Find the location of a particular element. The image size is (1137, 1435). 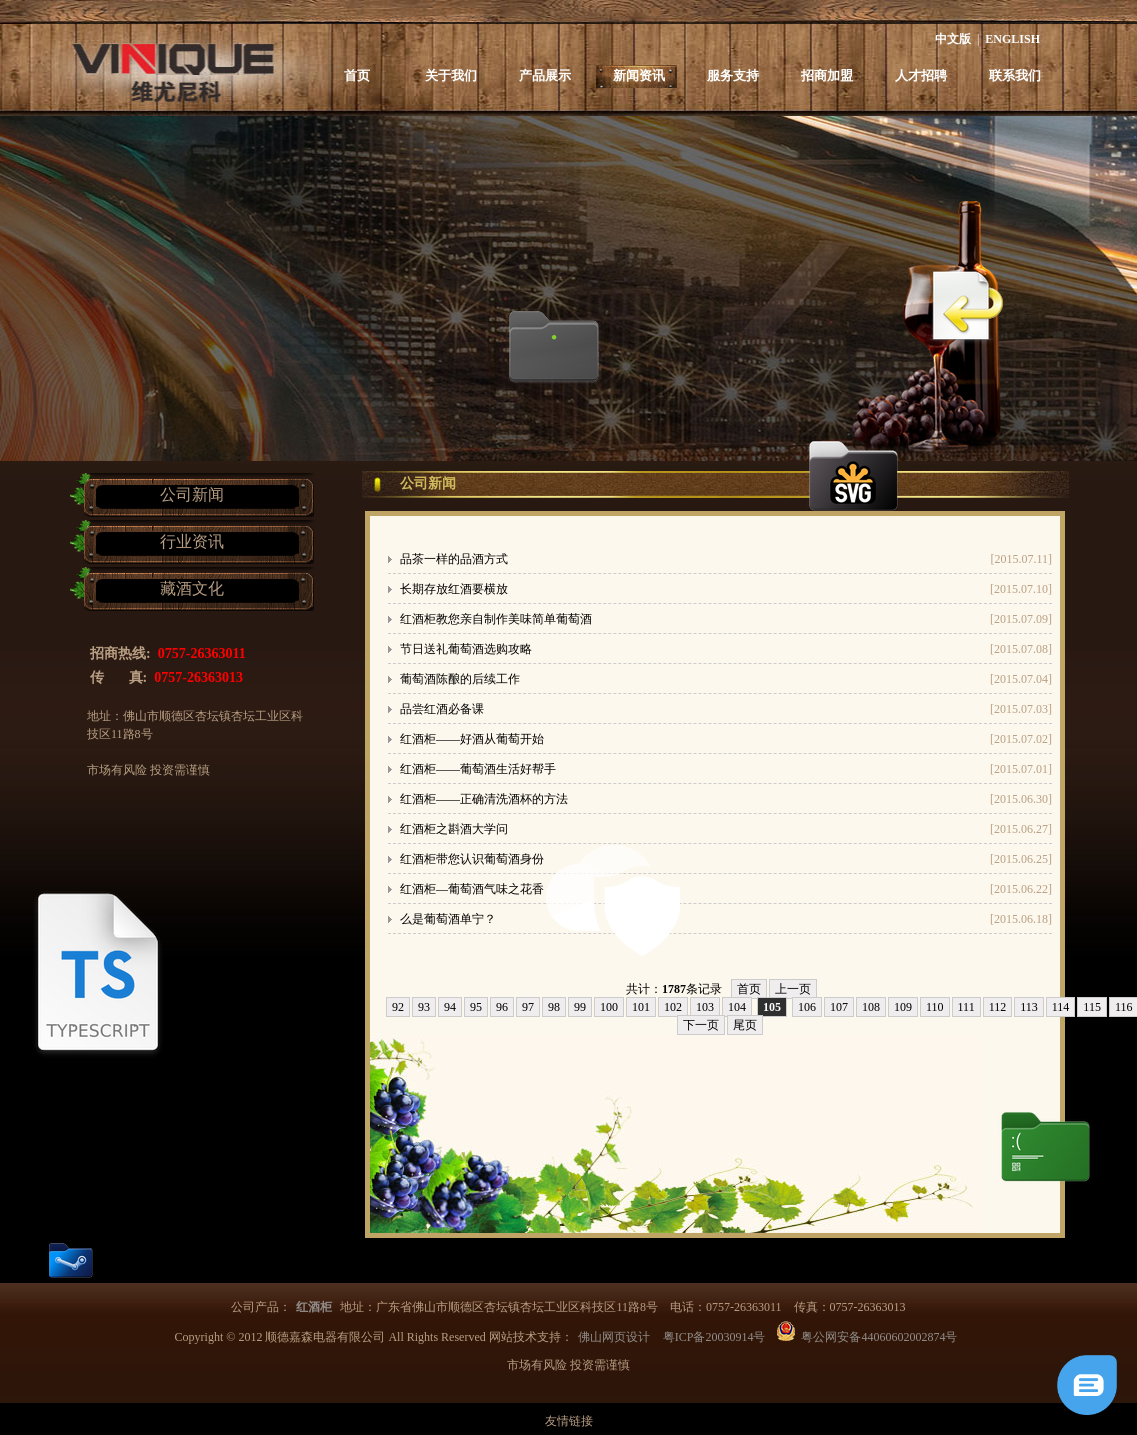

access network server files is located at coordinates (553, 348).